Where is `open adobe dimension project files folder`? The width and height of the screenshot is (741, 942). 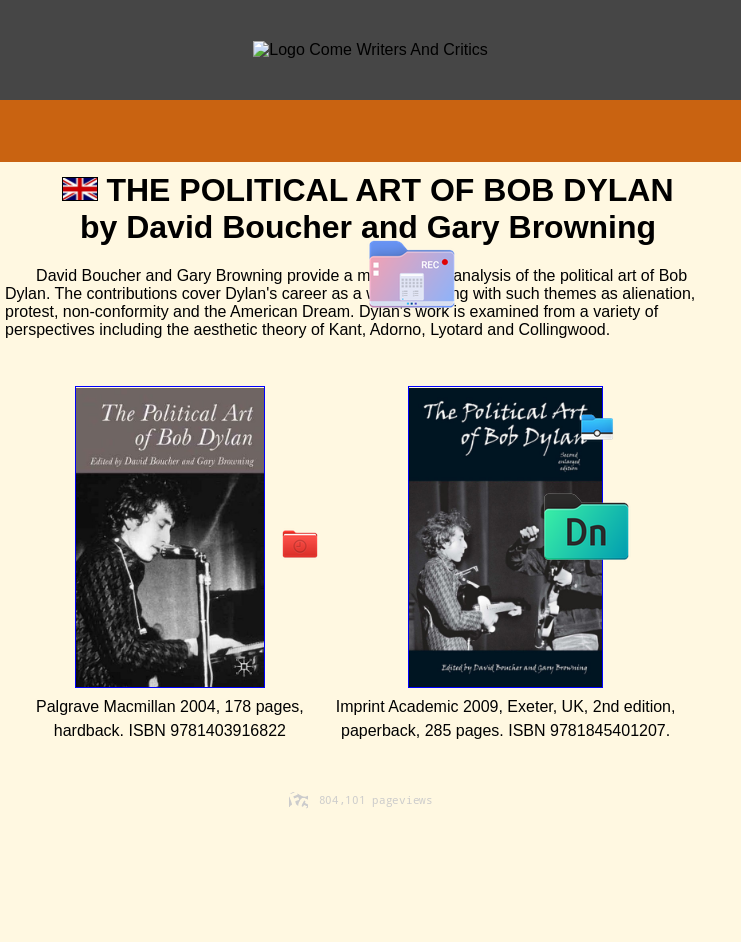 open adobe dimension project files folder is located at coordinates (586, 529).